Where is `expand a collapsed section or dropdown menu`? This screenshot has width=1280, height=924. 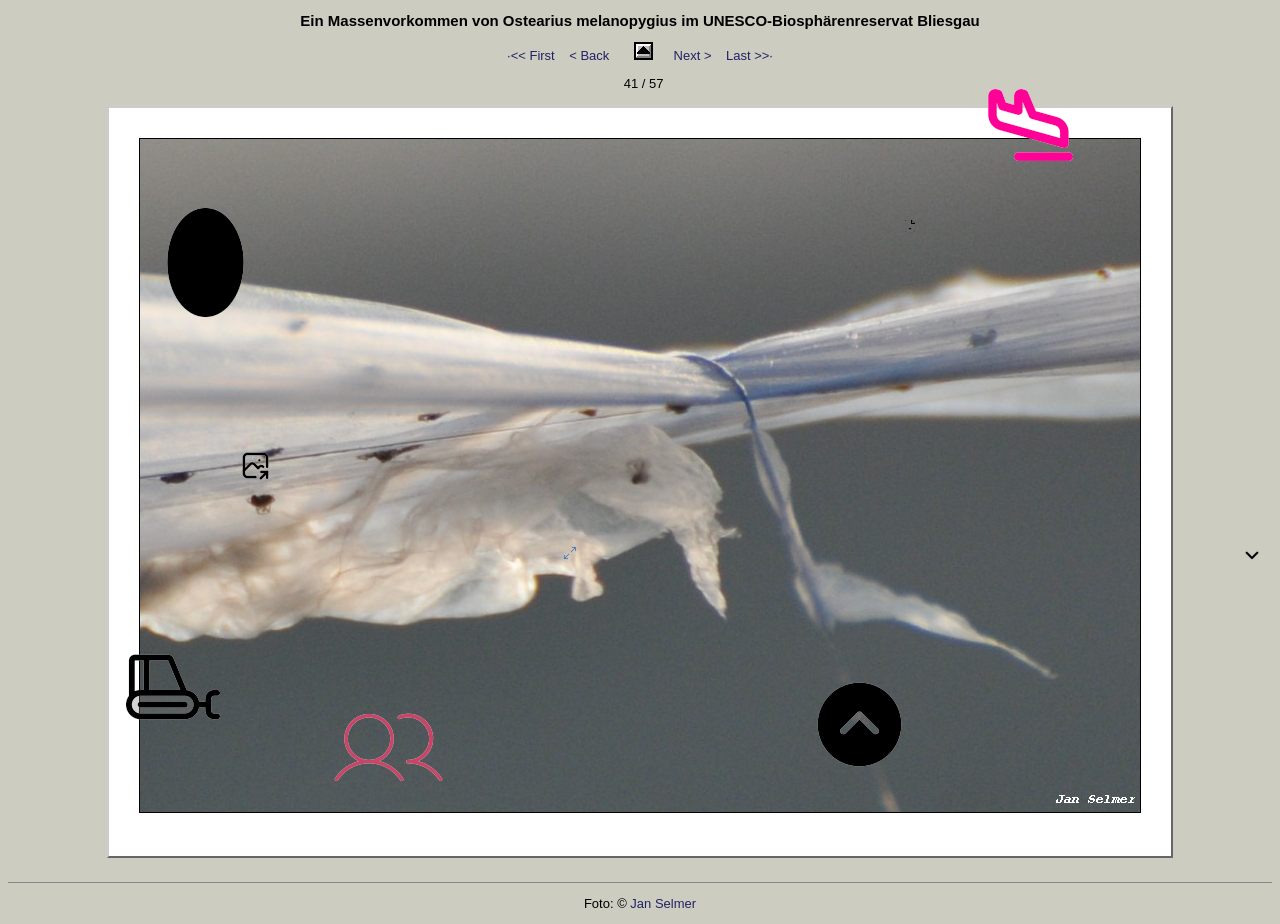
expand a collapsed section or dropdown menu is located at coordinates (1252, 555).